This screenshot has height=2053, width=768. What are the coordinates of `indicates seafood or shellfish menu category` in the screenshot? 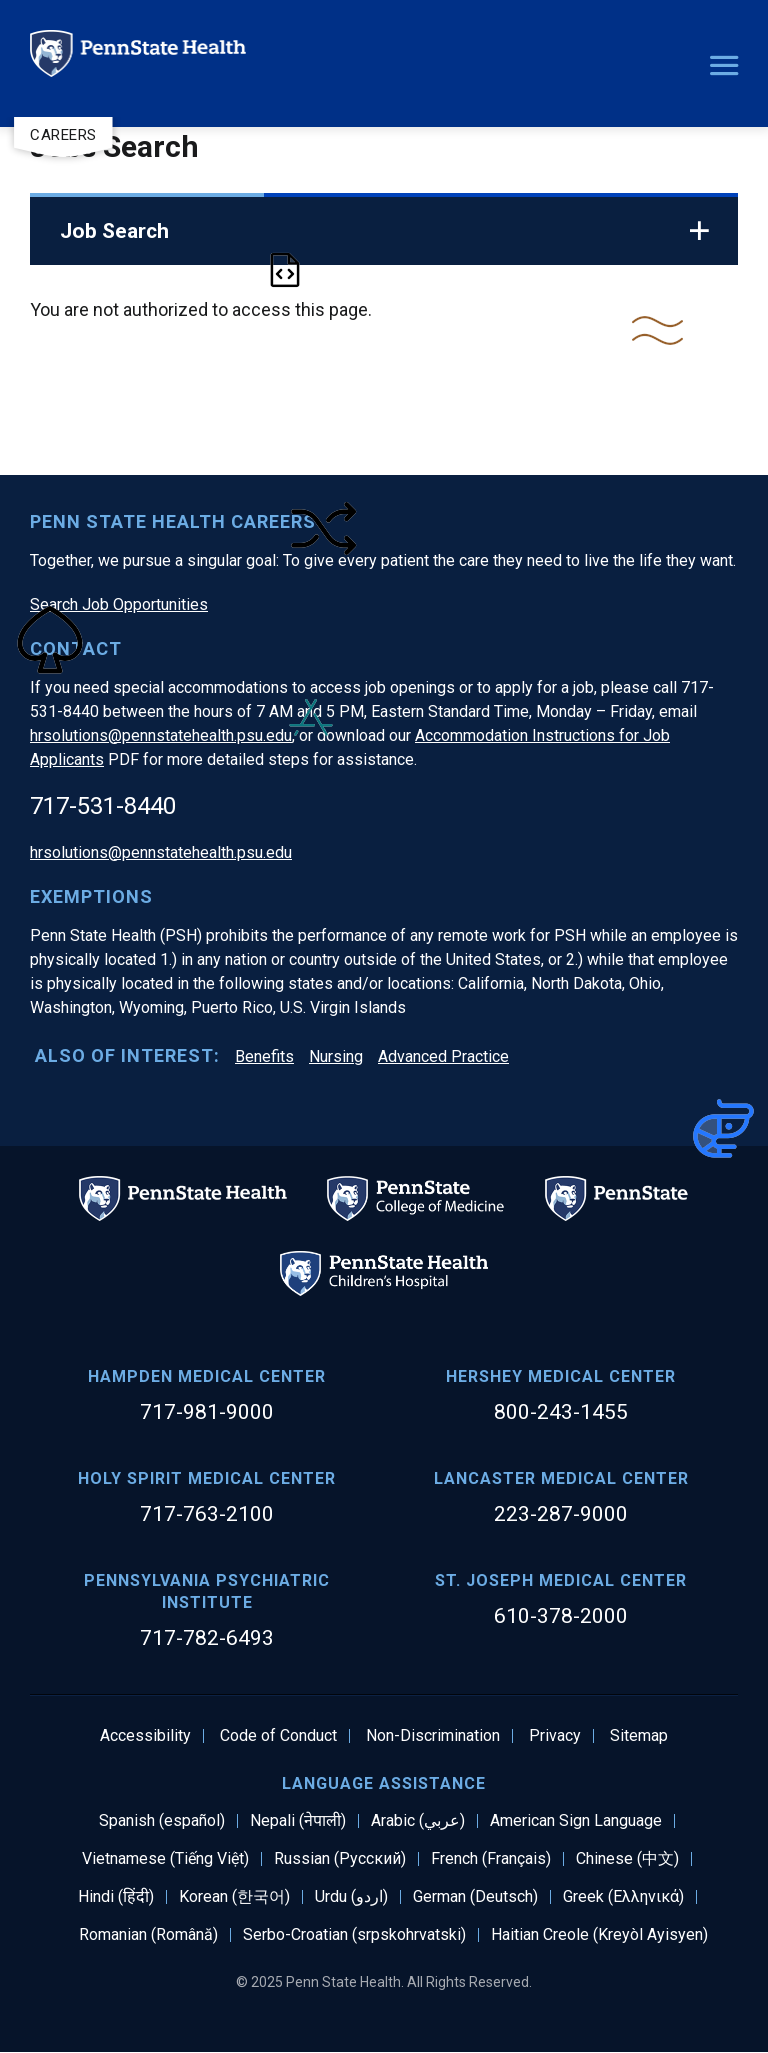 It's located at (723, 1129).